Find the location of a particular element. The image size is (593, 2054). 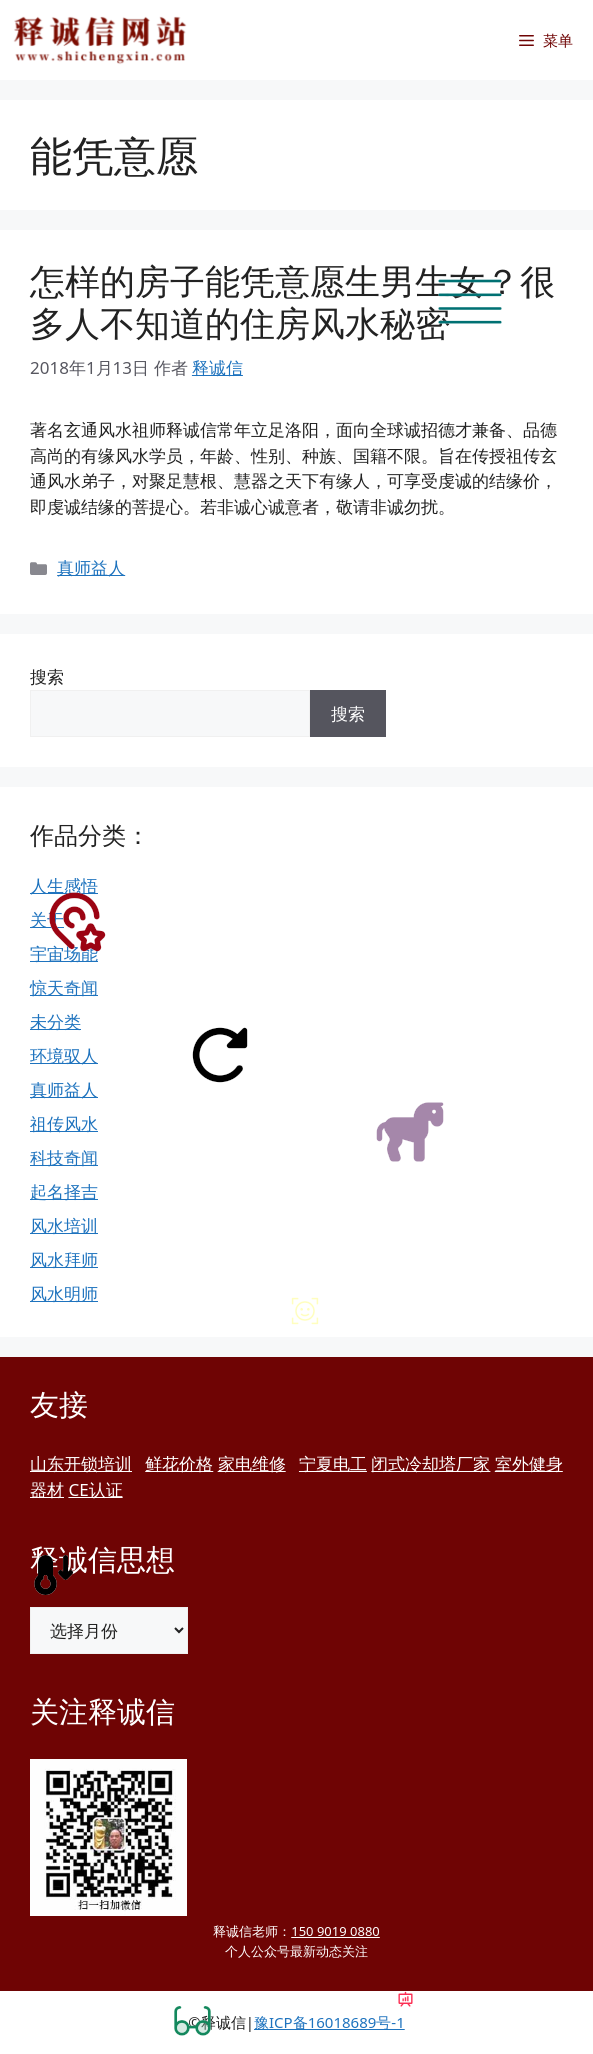

view presentation with chart data is located at coordinates (405, 1999).